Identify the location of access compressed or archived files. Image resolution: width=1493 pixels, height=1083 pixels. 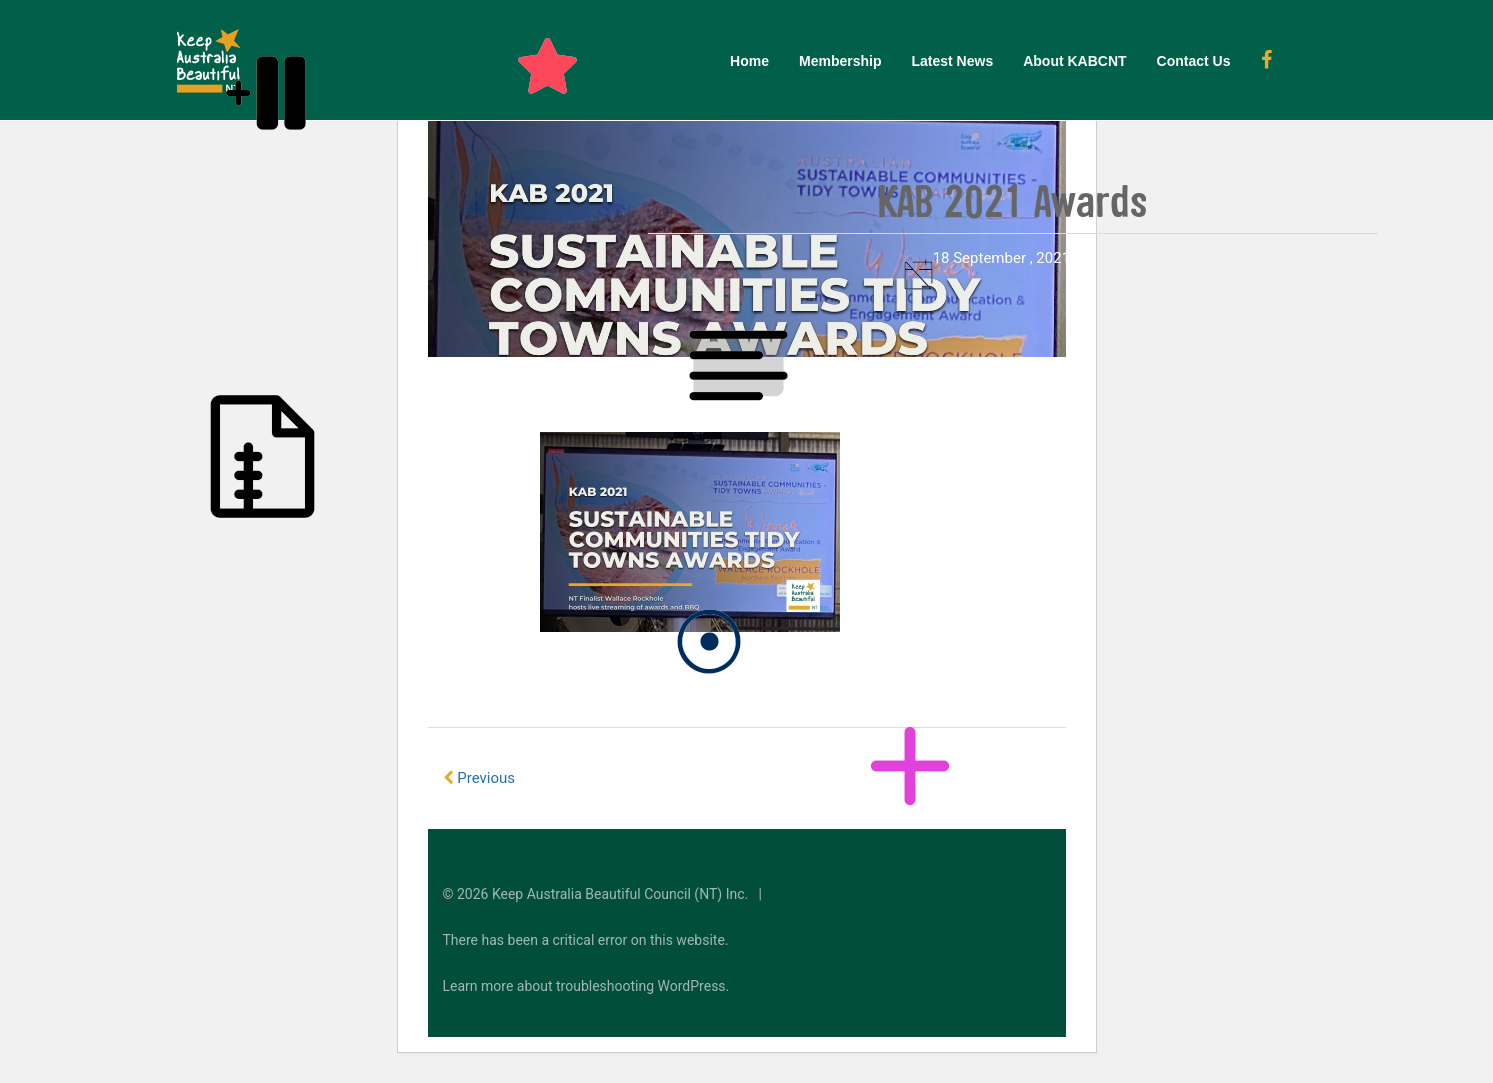
(262, 456).